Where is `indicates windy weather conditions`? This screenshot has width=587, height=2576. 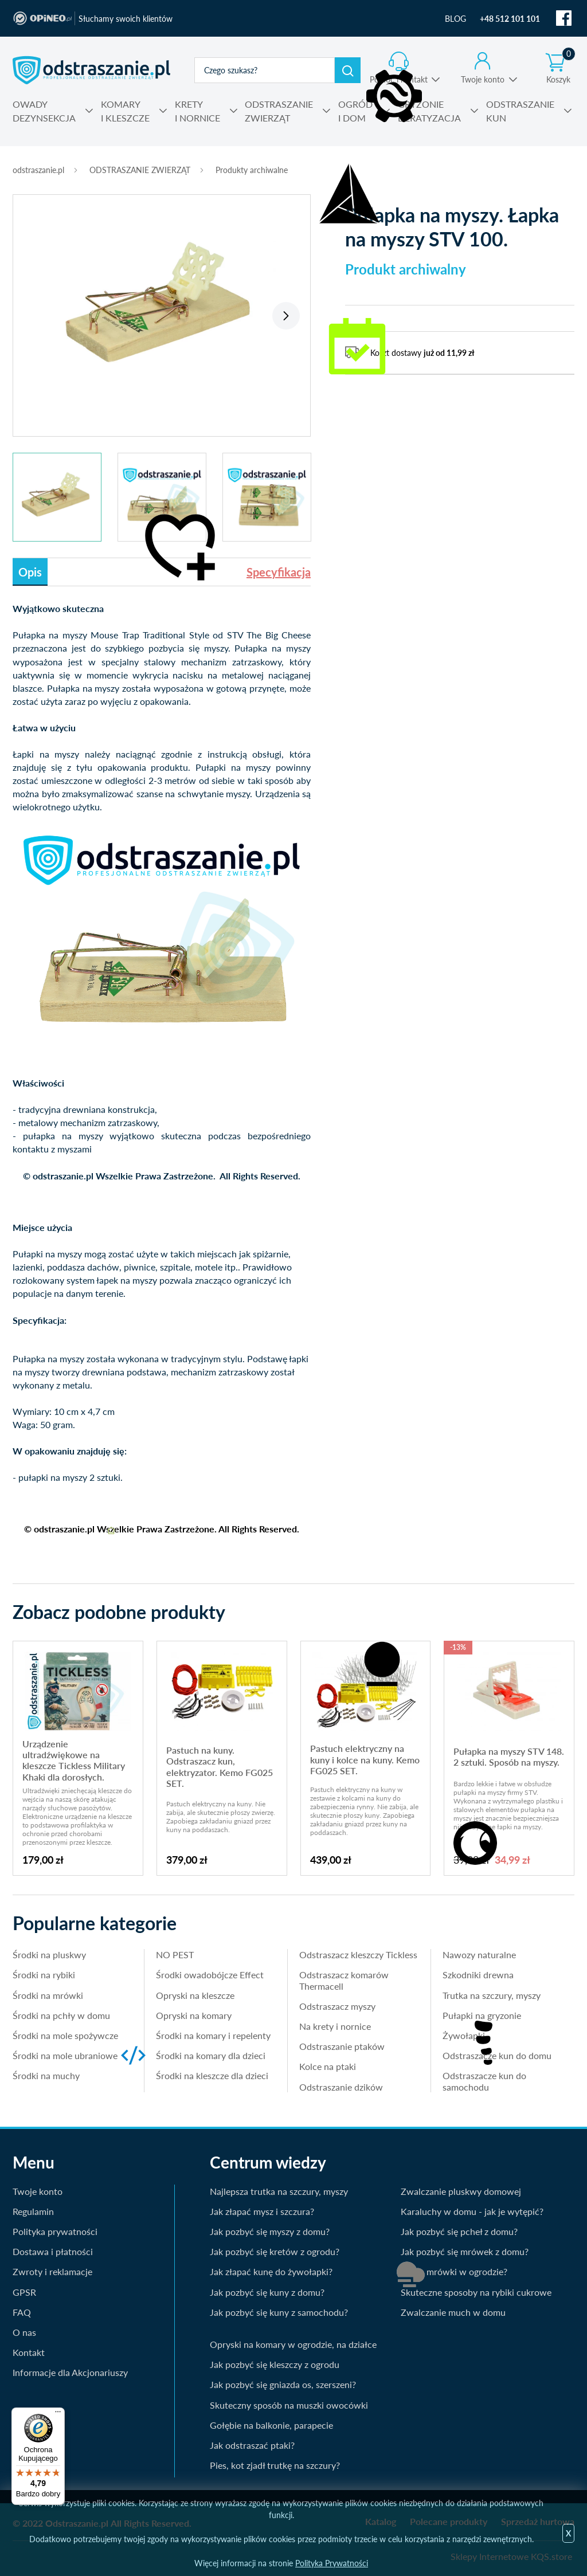
indicates windy weather conditions is located at coordinates (410, 2273).